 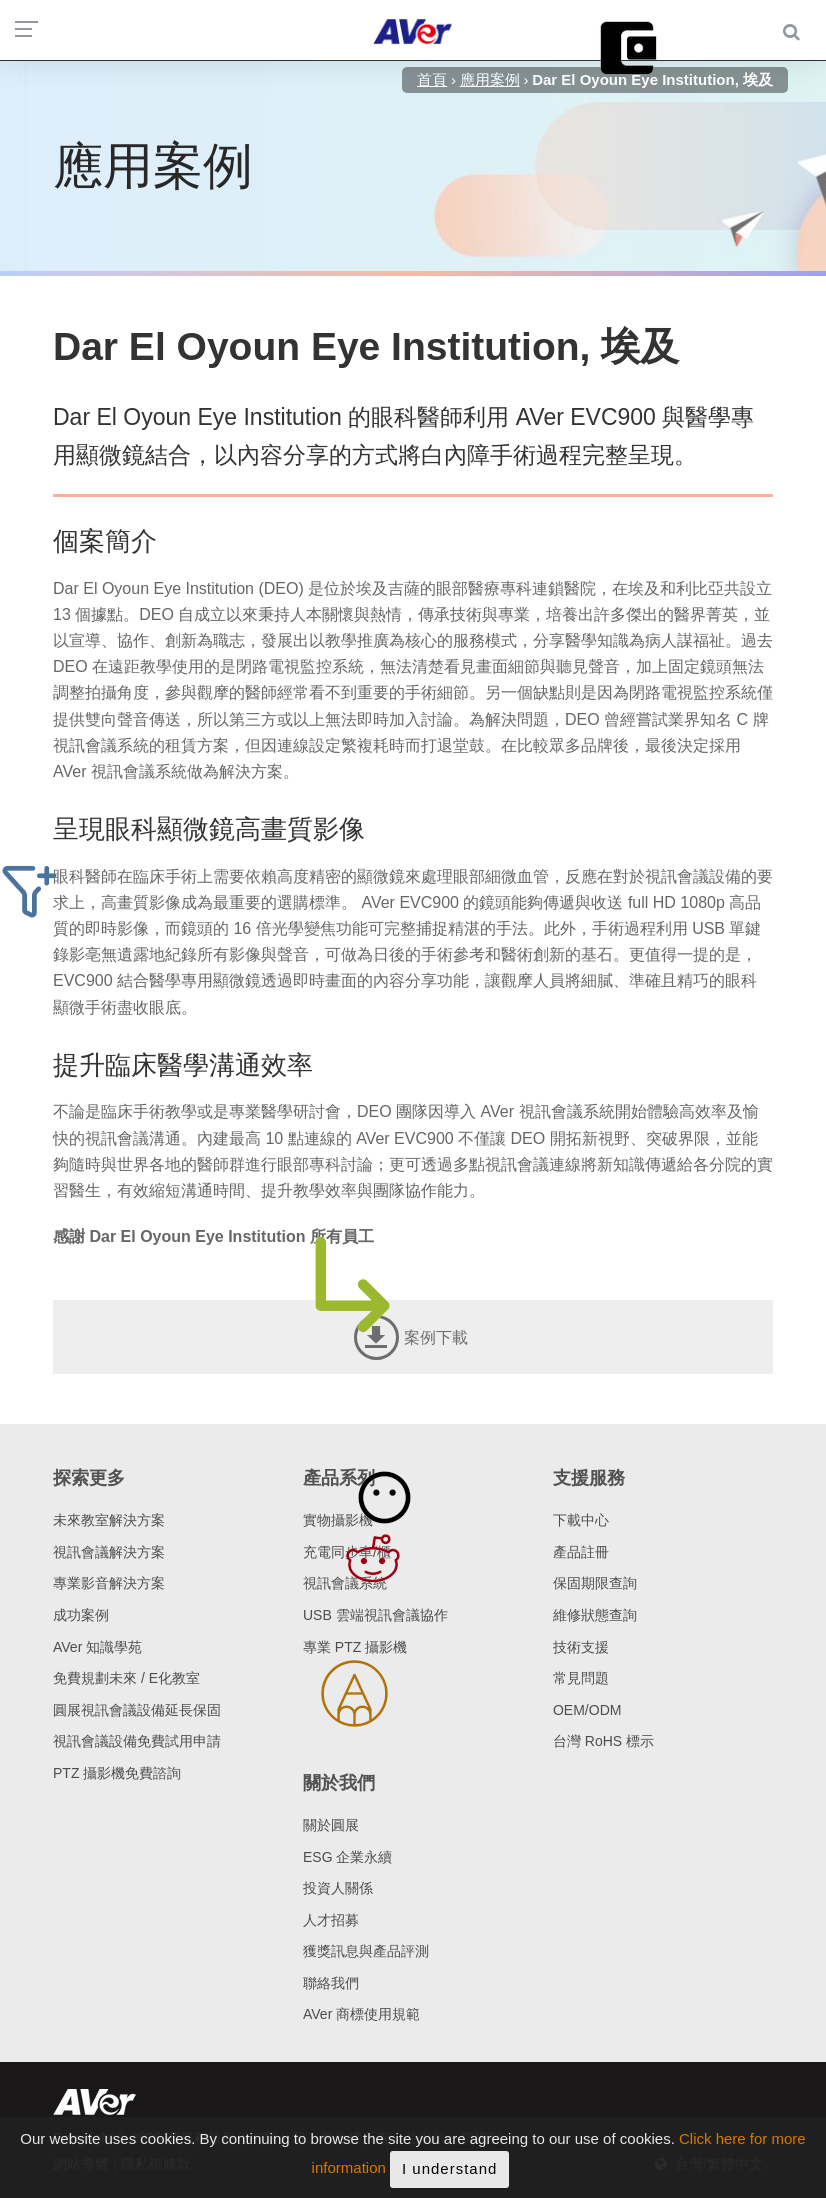 What do you see at coordinates (373, 1561) in the screenshot?
I see `open the Reddit app` at bounding box center [373, 1561].